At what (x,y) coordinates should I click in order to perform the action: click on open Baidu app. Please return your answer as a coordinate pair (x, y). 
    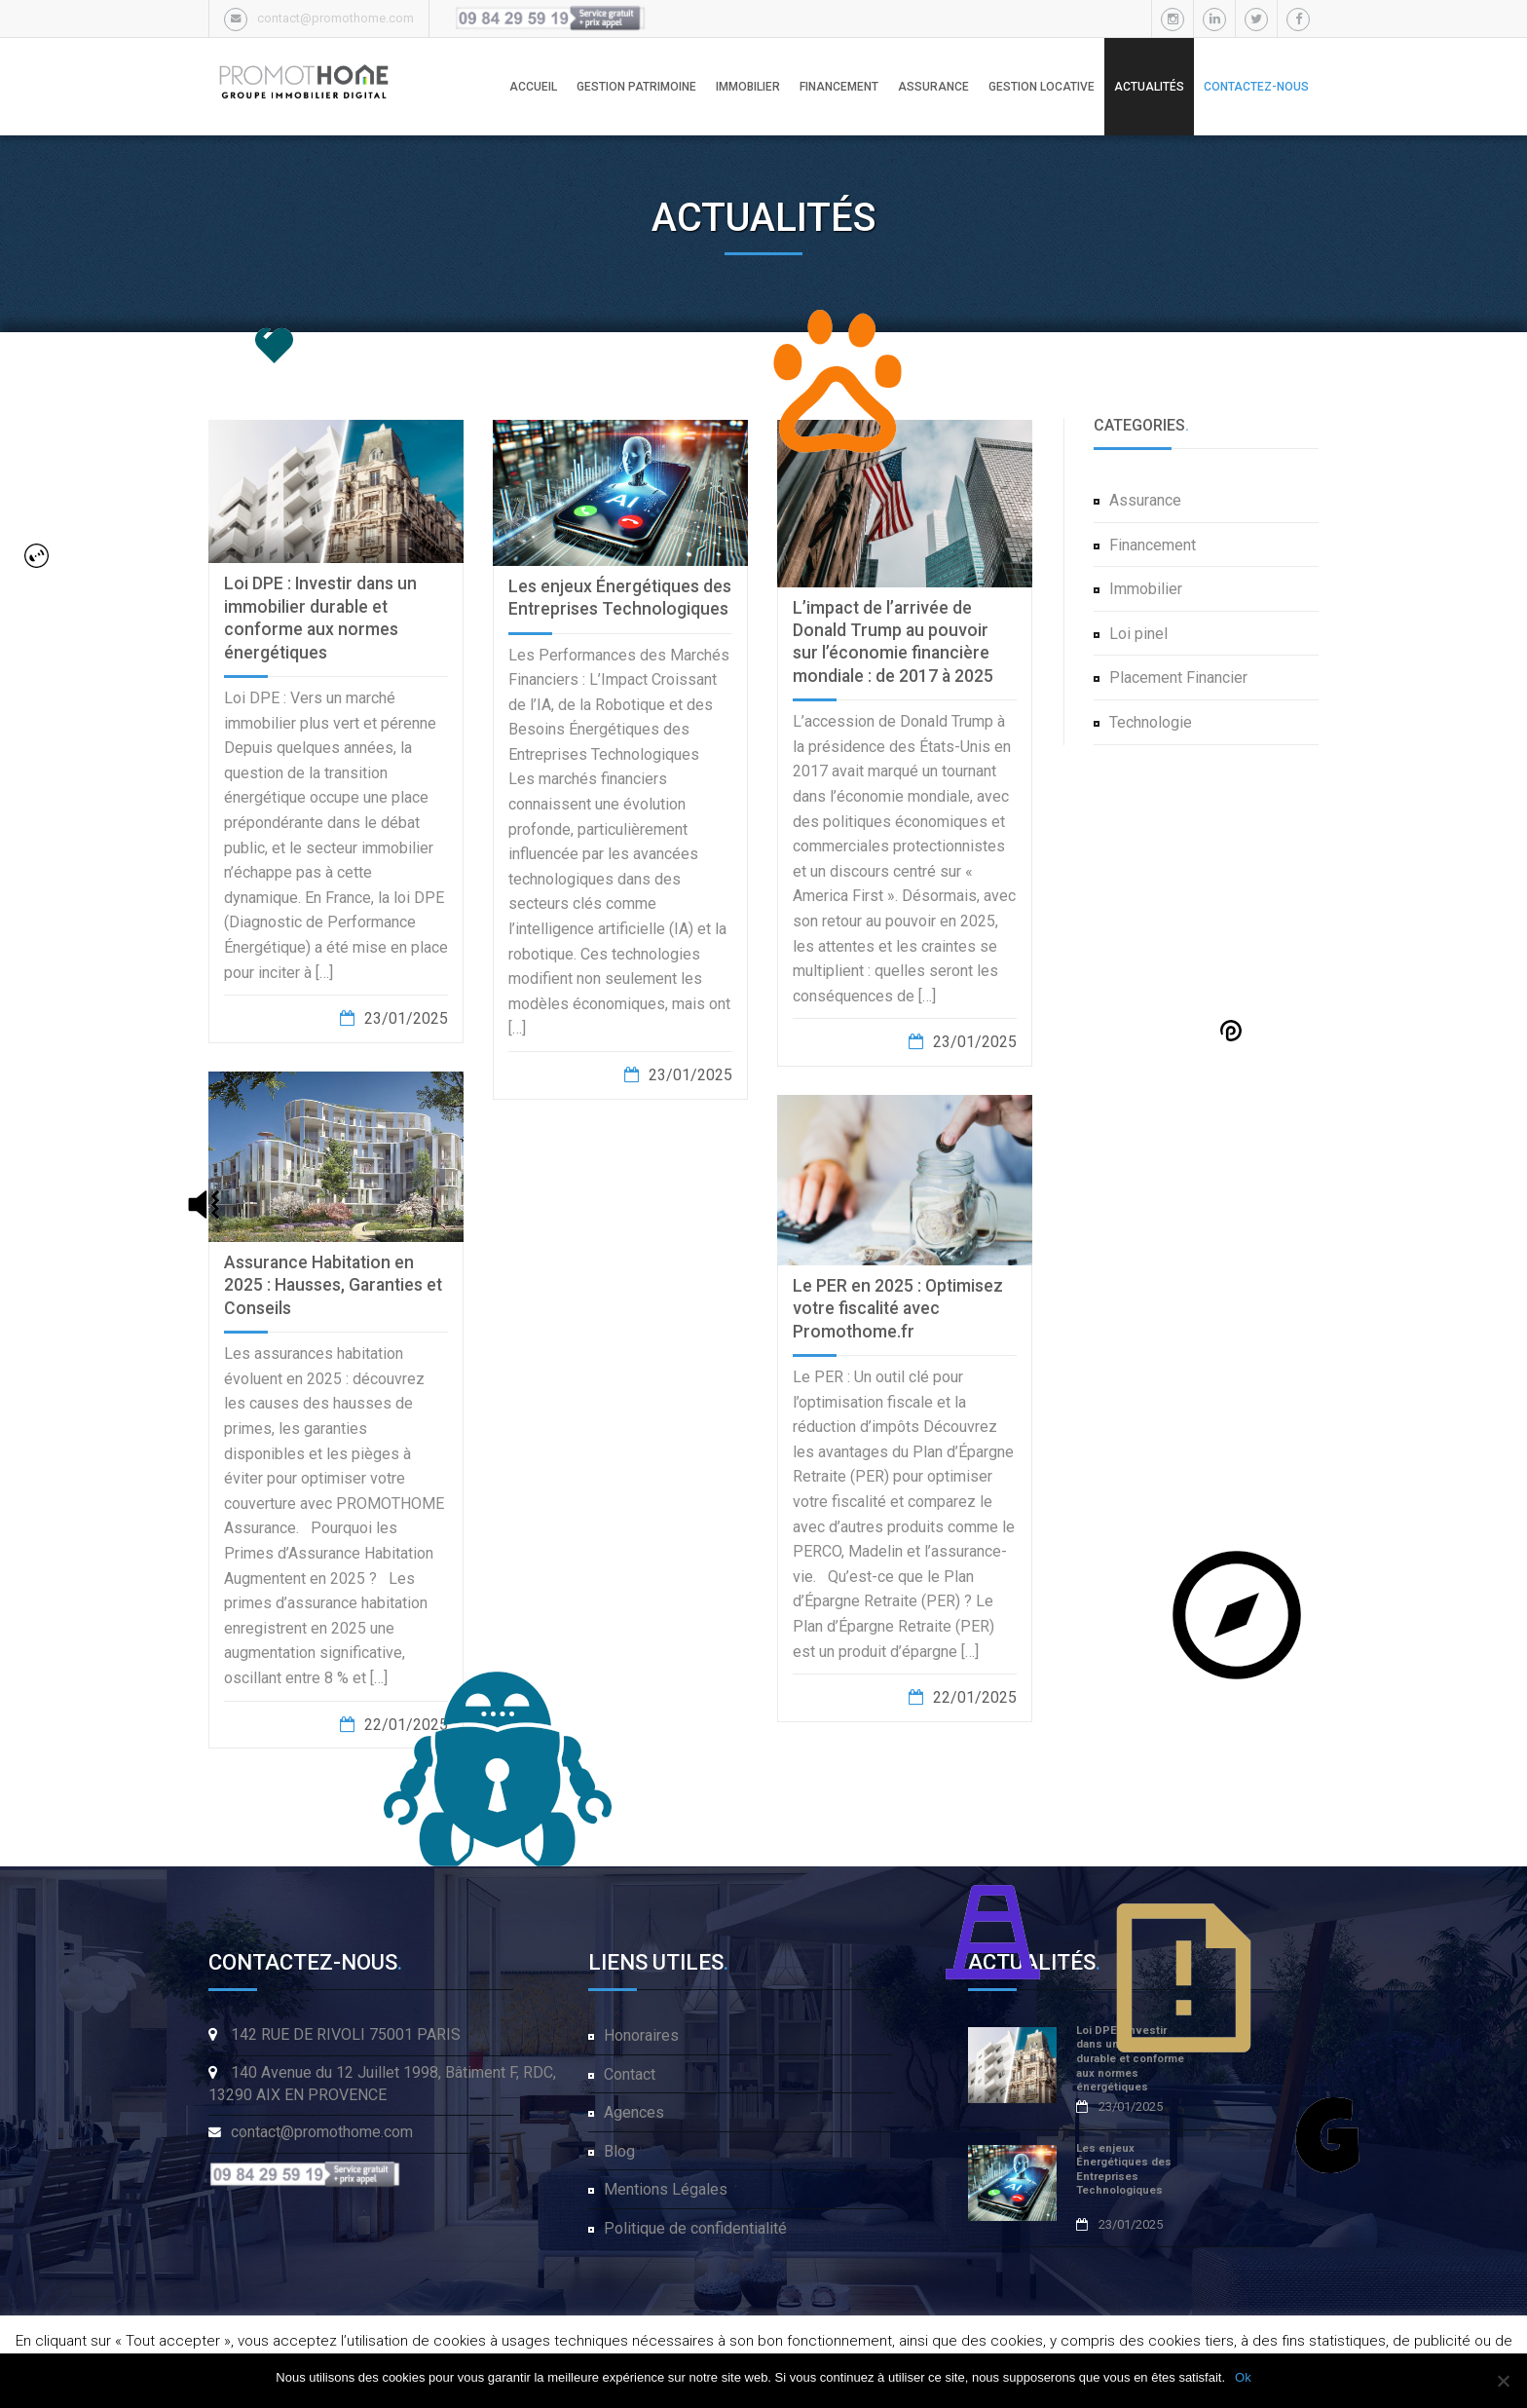
    Looking at the image, I should click on (838, 380).